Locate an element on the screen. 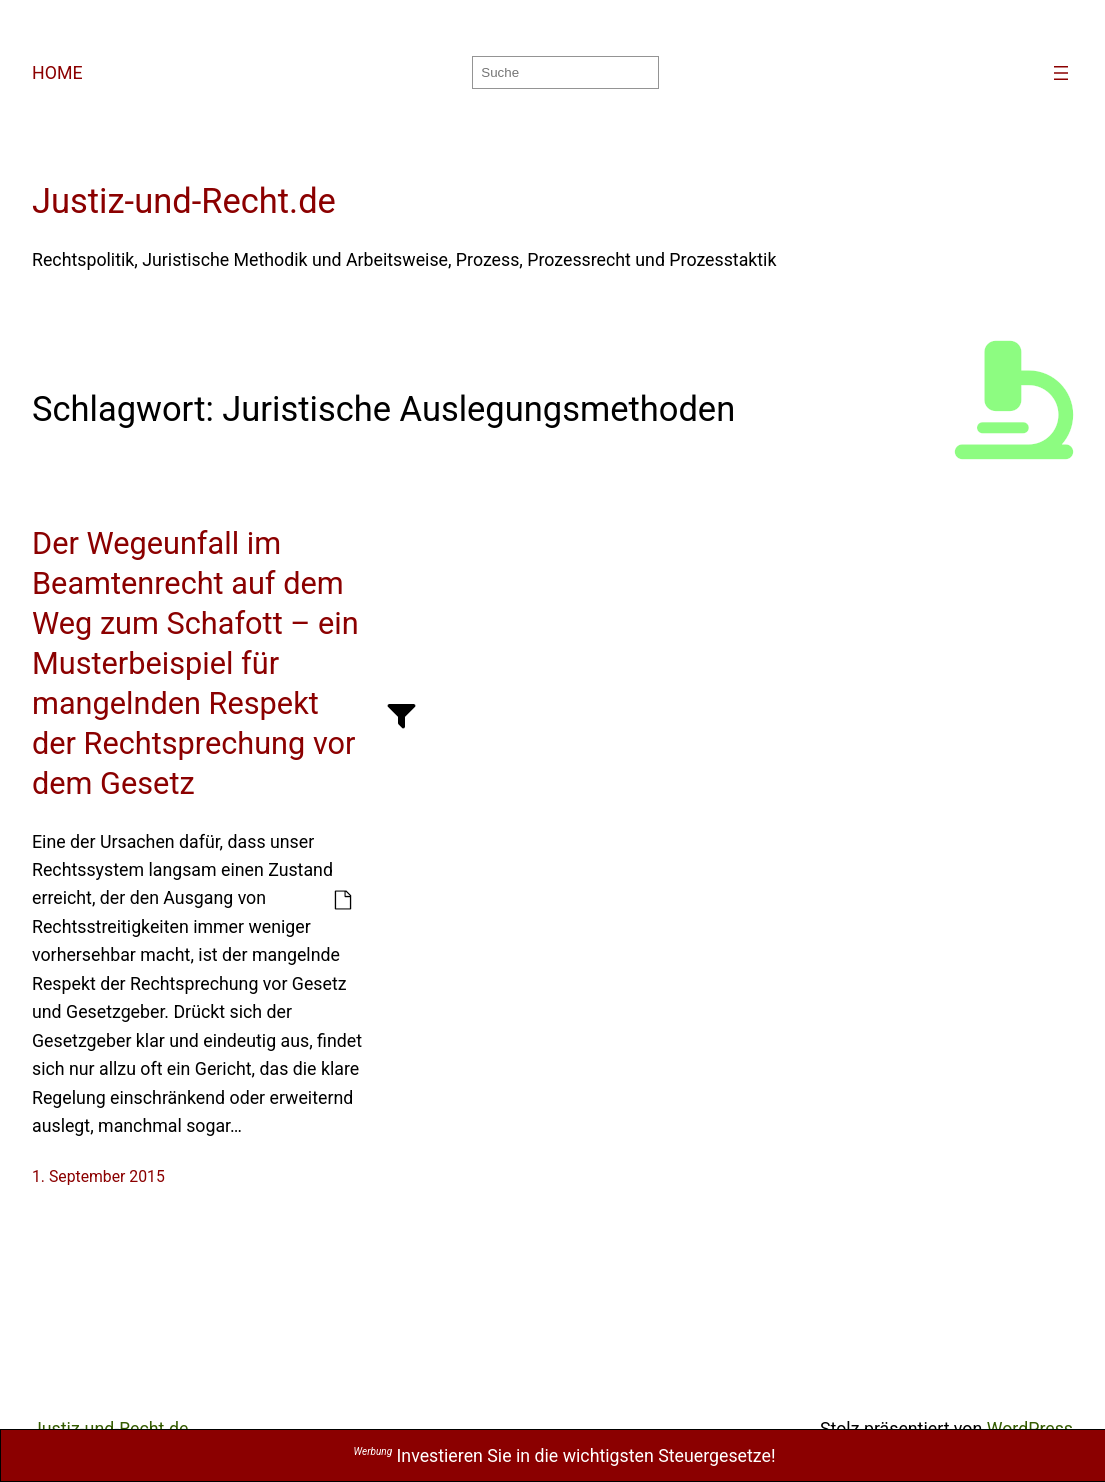 This screenshot has width=1105, height=1482. create a new file is located at coordinates (343, 900).